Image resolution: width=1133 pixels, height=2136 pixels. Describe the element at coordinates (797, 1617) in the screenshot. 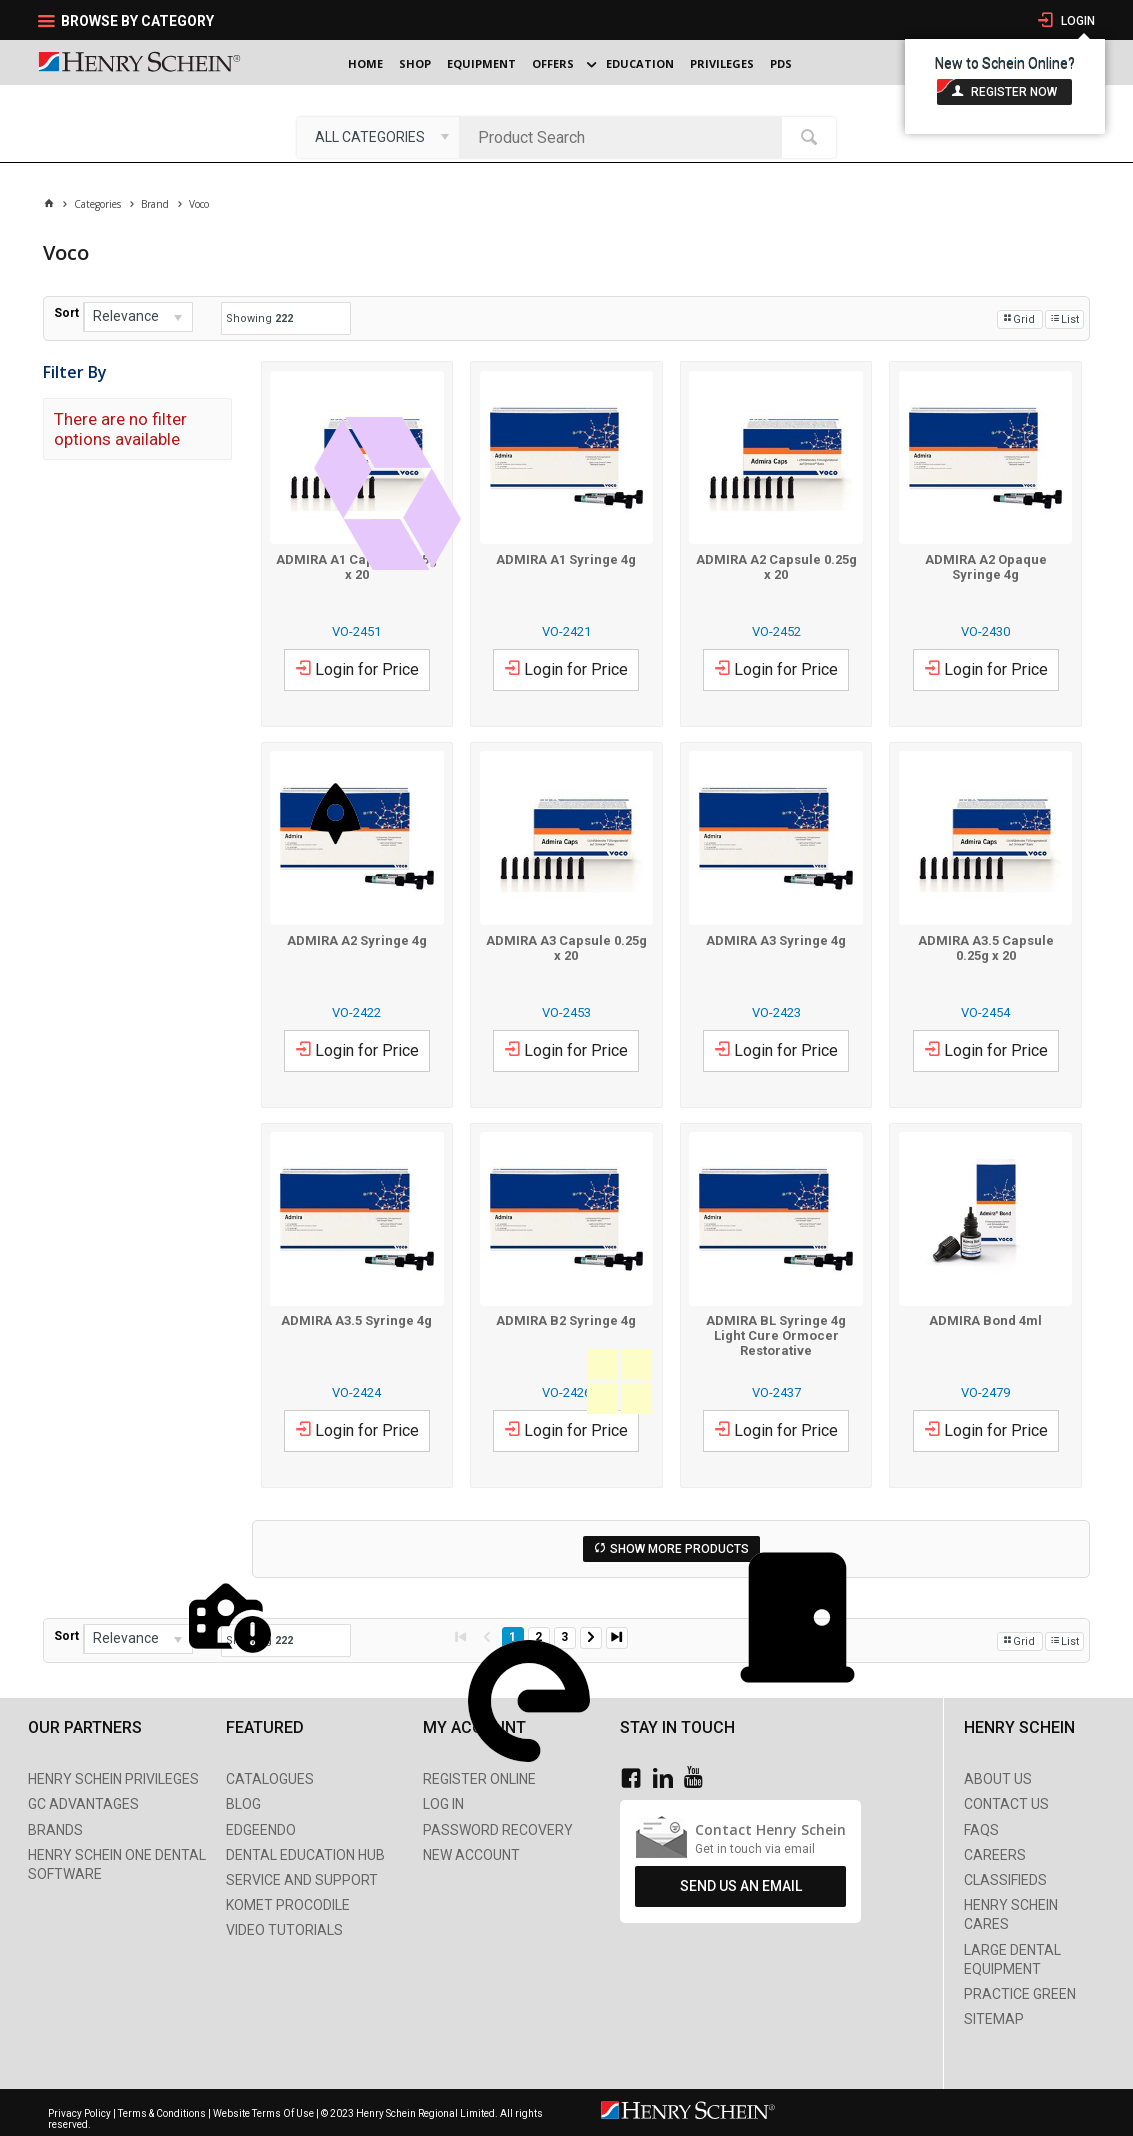

I see `log out or exit the current session` at that location.